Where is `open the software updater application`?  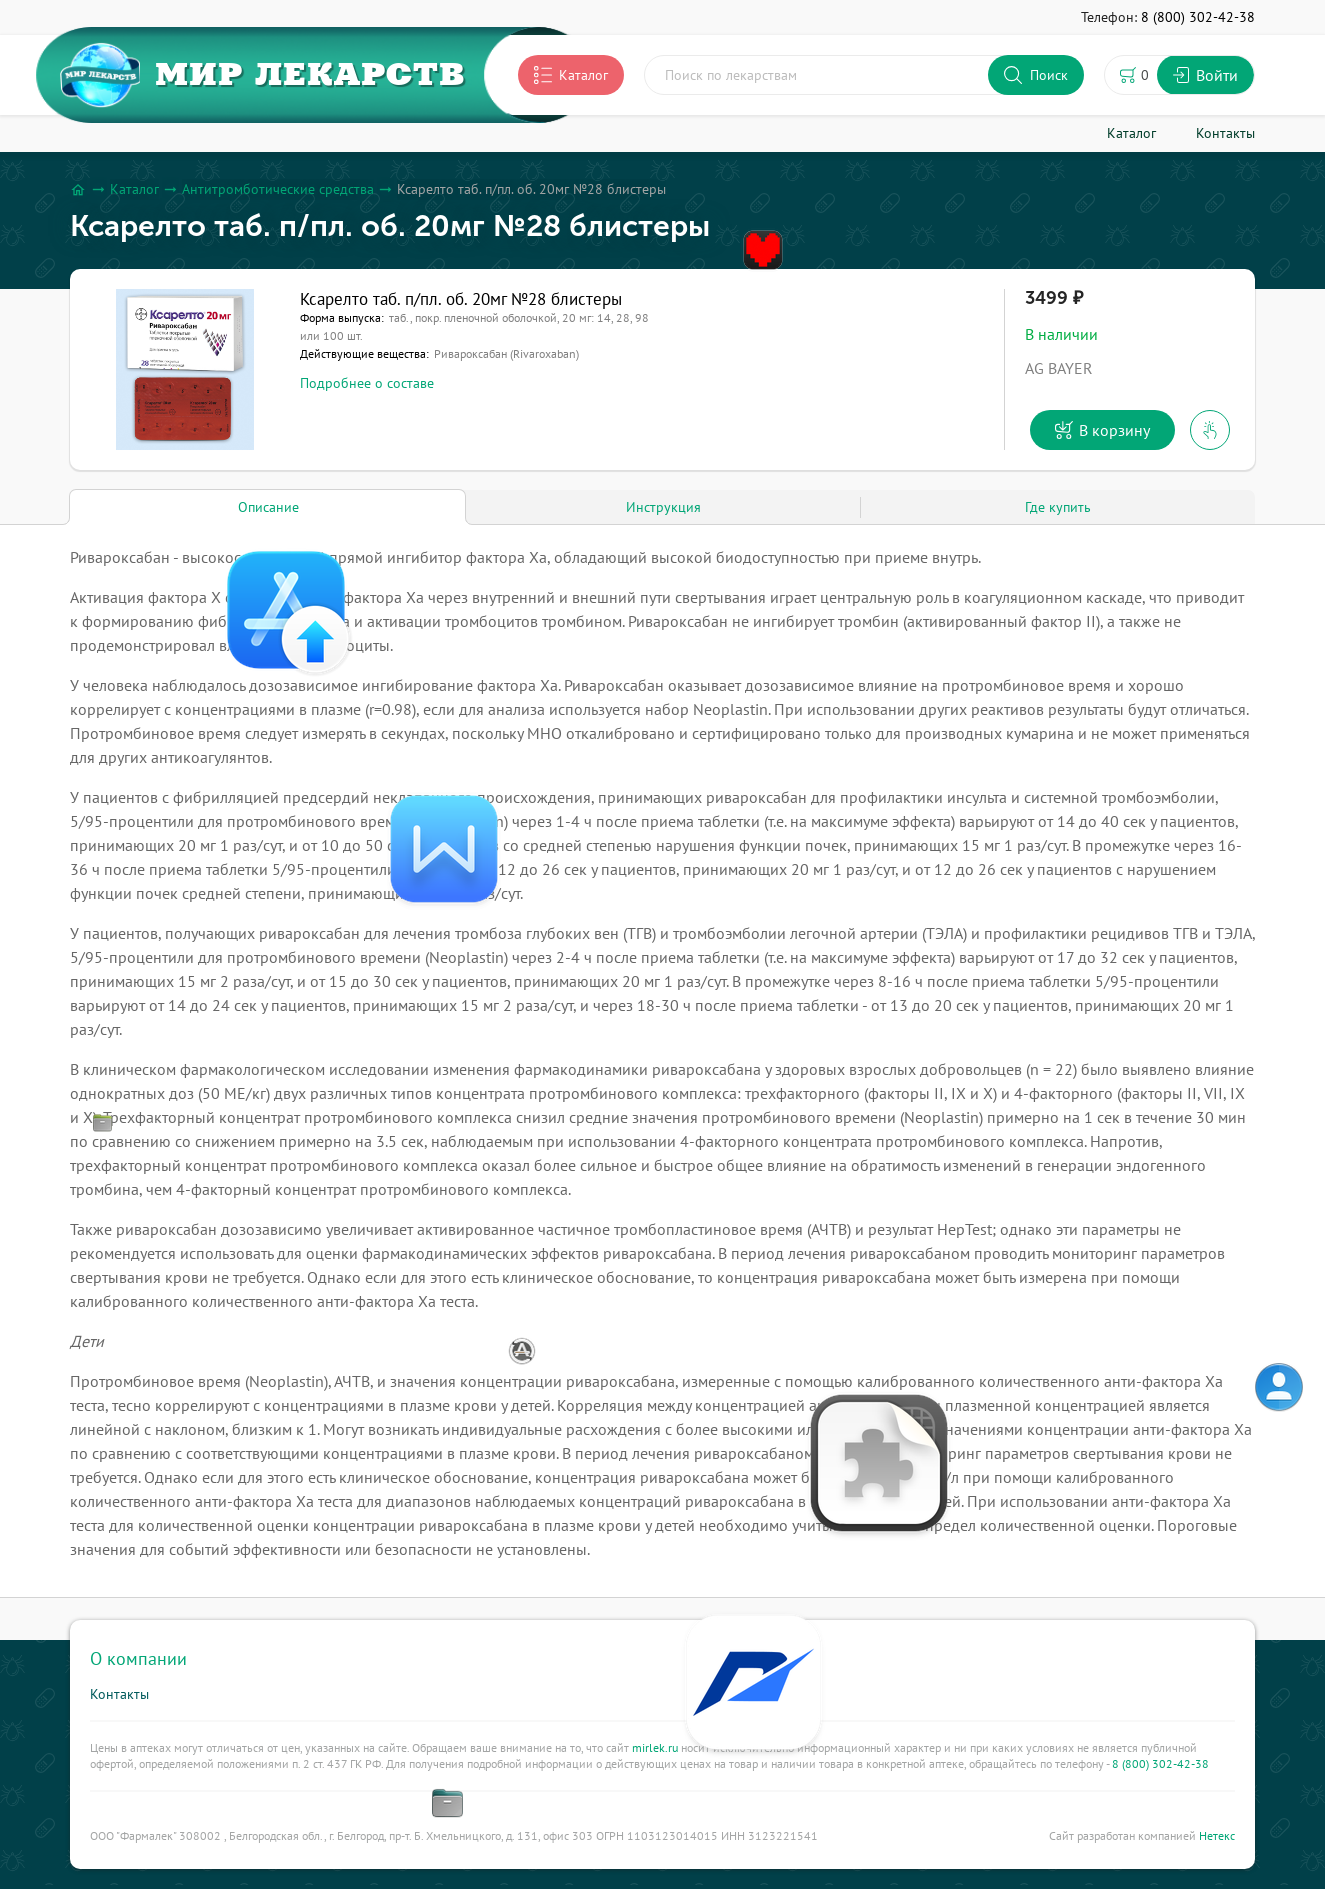 open the software updater application is located at coordinates (522, 1351).